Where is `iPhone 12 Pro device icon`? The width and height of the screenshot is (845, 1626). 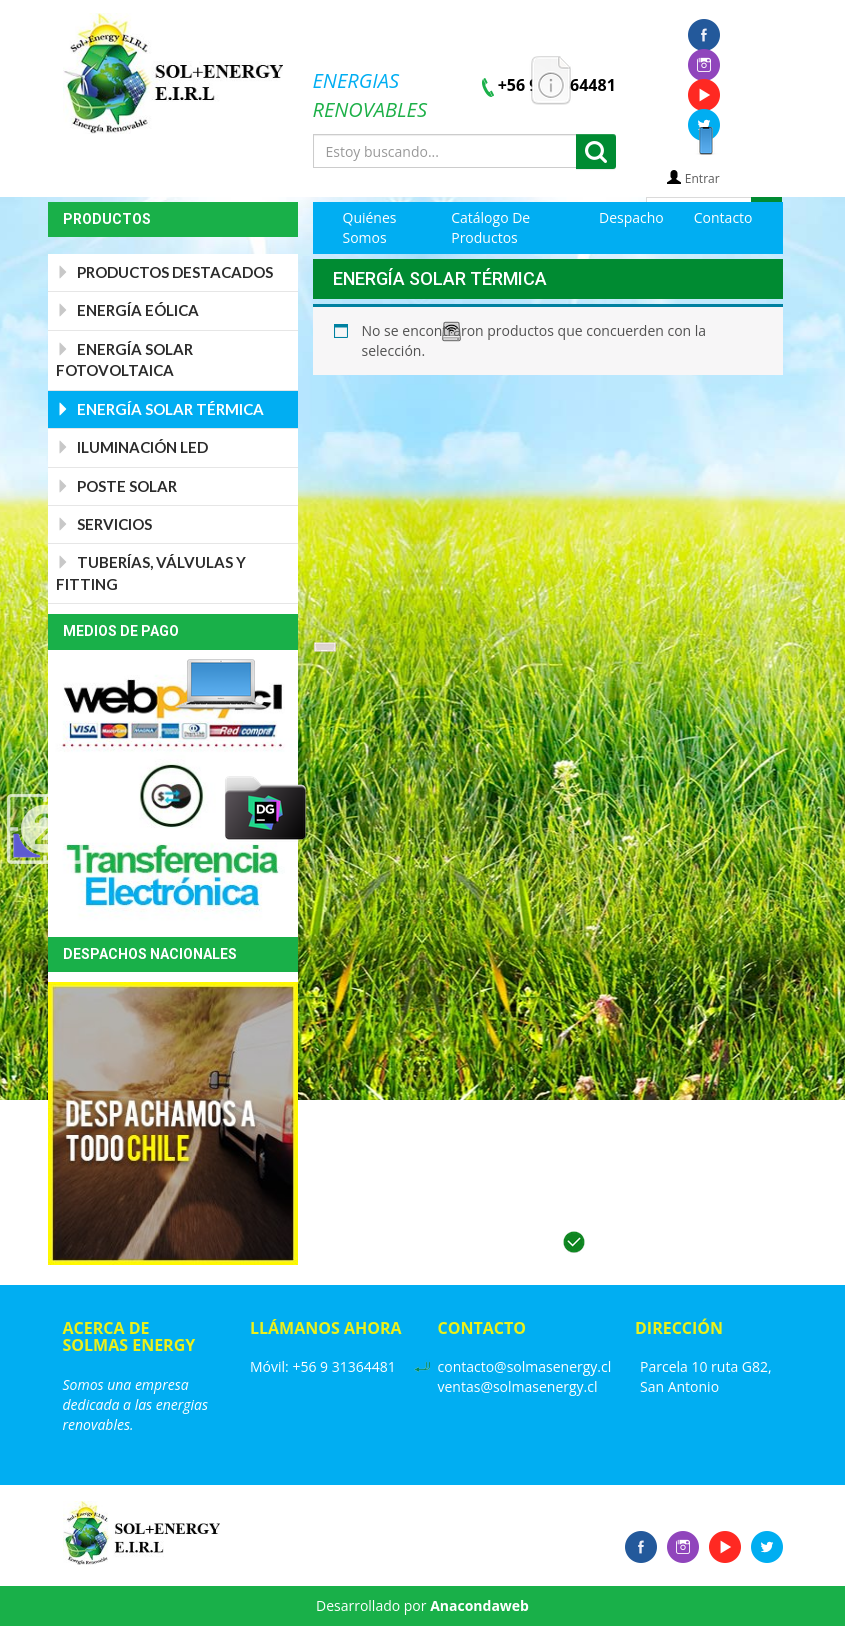 iPhone 12 Pro device icon is located at coordinates (706, 141).